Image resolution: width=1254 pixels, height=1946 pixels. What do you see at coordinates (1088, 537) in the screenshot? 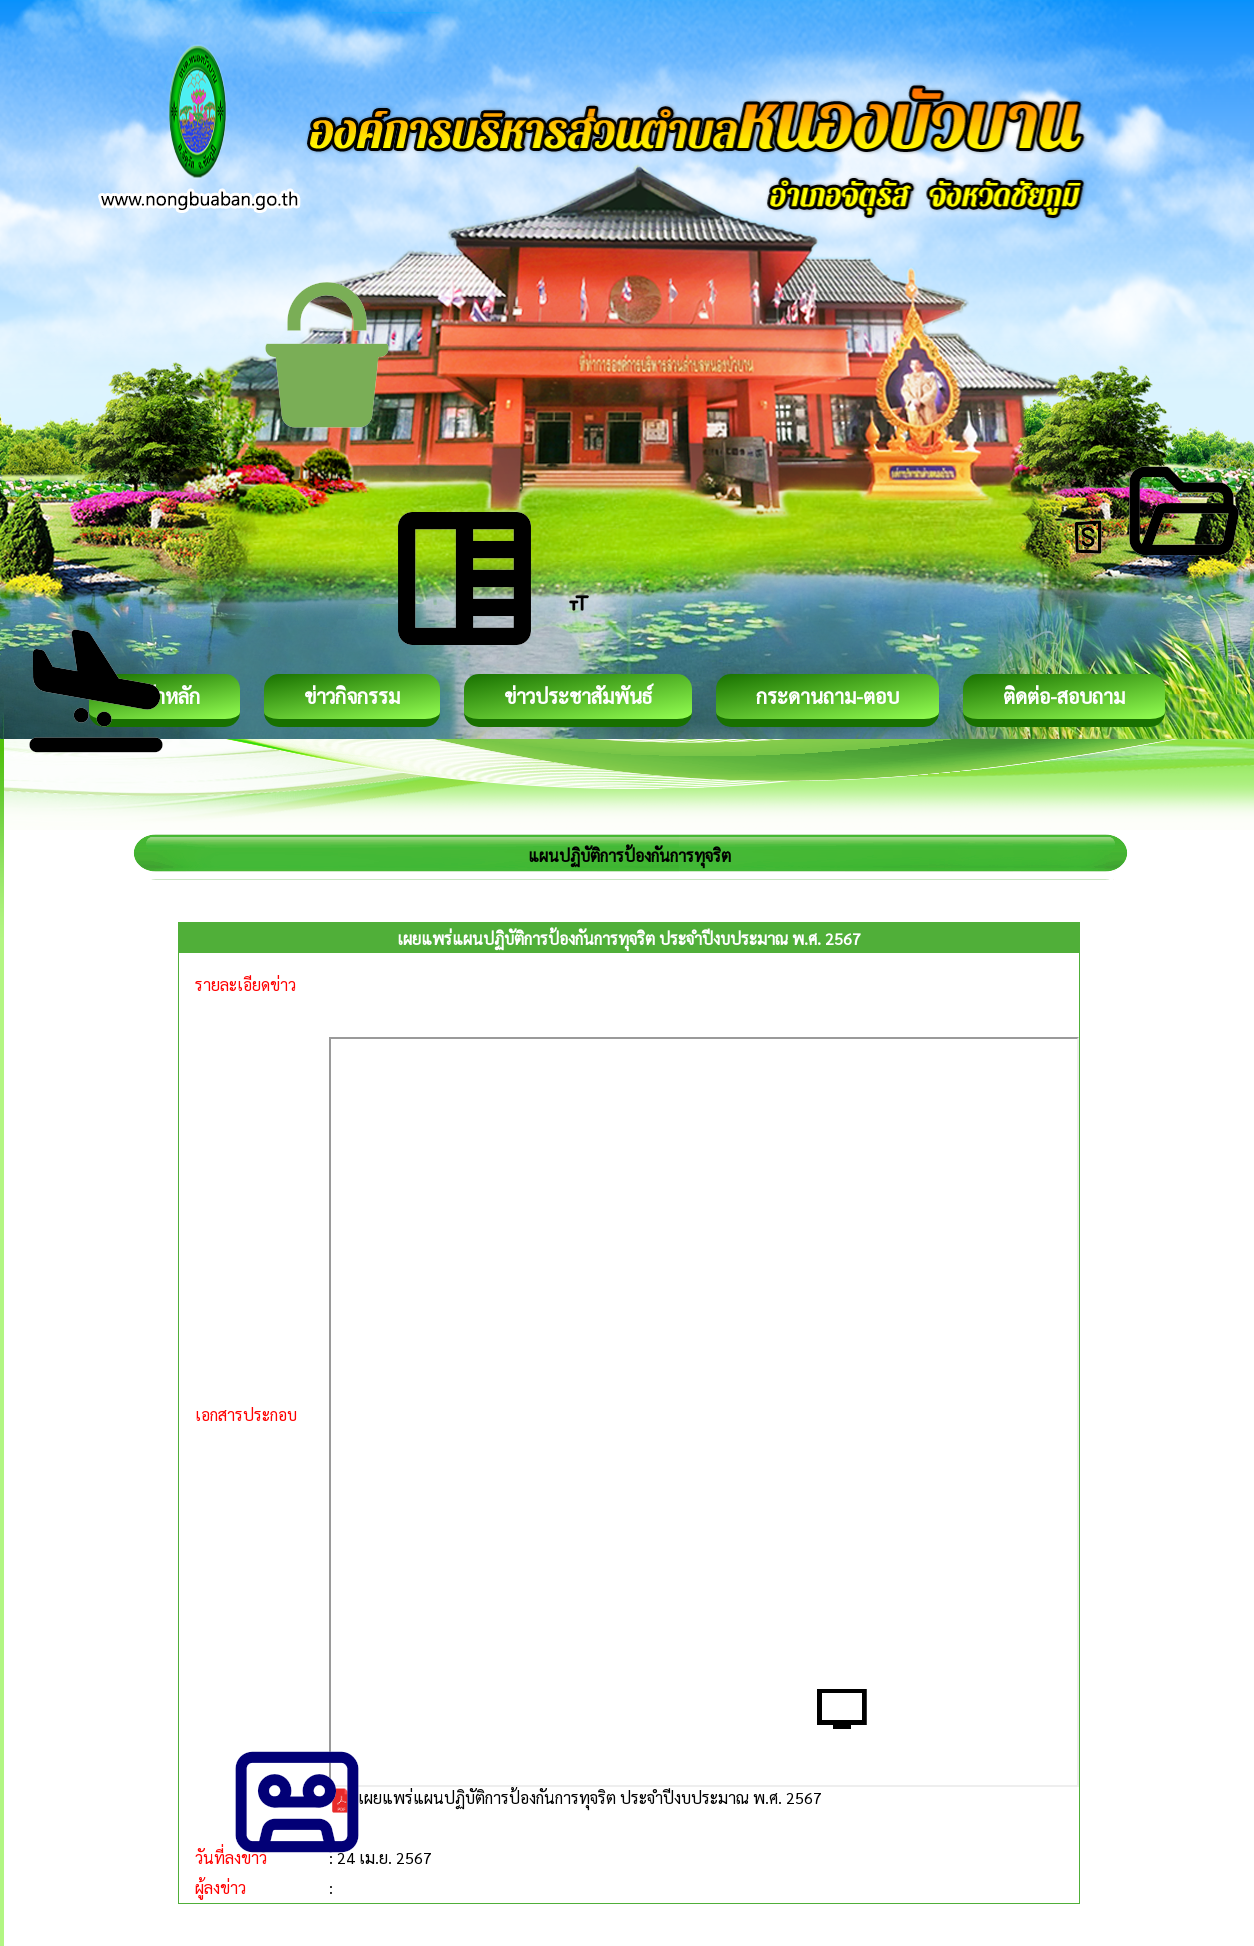
I see `open Storybook documentation` at bounding box center [1088, 537].